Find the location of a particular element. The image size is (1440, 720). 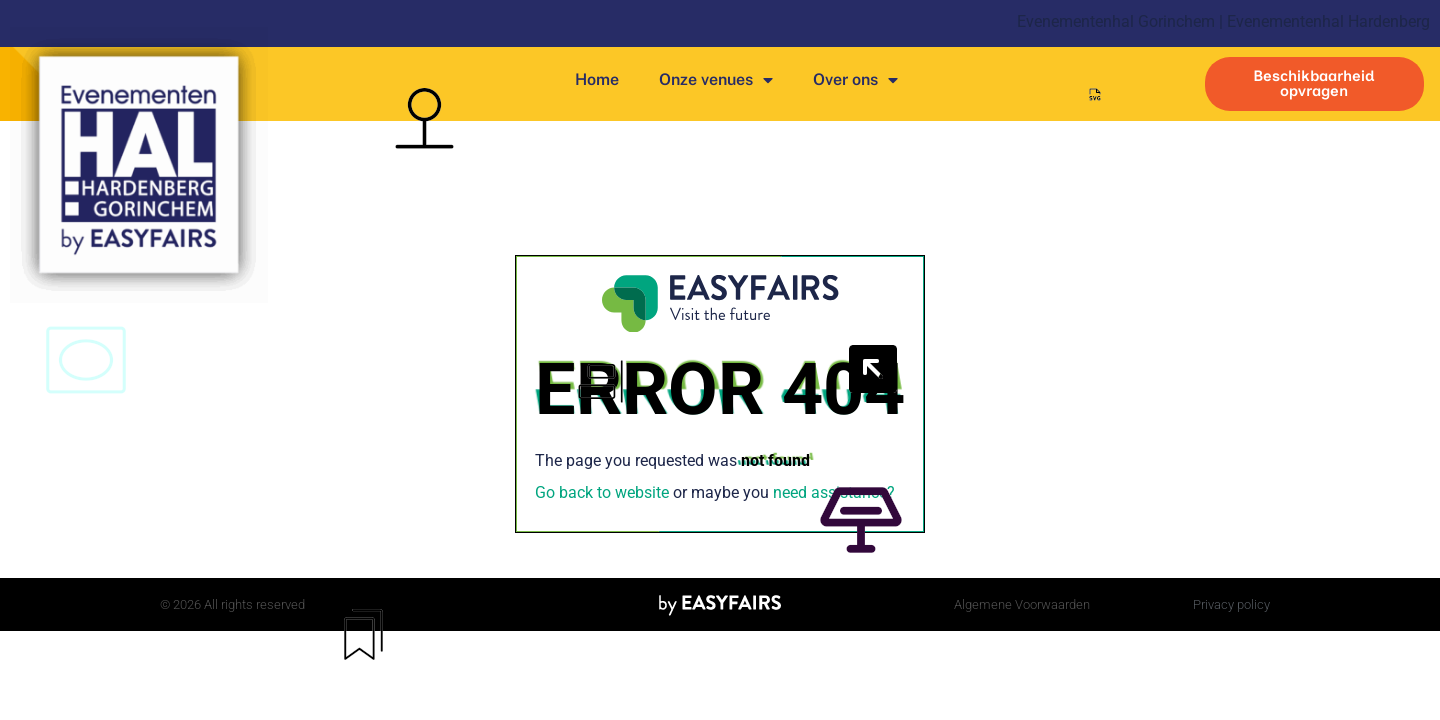

mark a location on the map is located at coordinates (424, 119).